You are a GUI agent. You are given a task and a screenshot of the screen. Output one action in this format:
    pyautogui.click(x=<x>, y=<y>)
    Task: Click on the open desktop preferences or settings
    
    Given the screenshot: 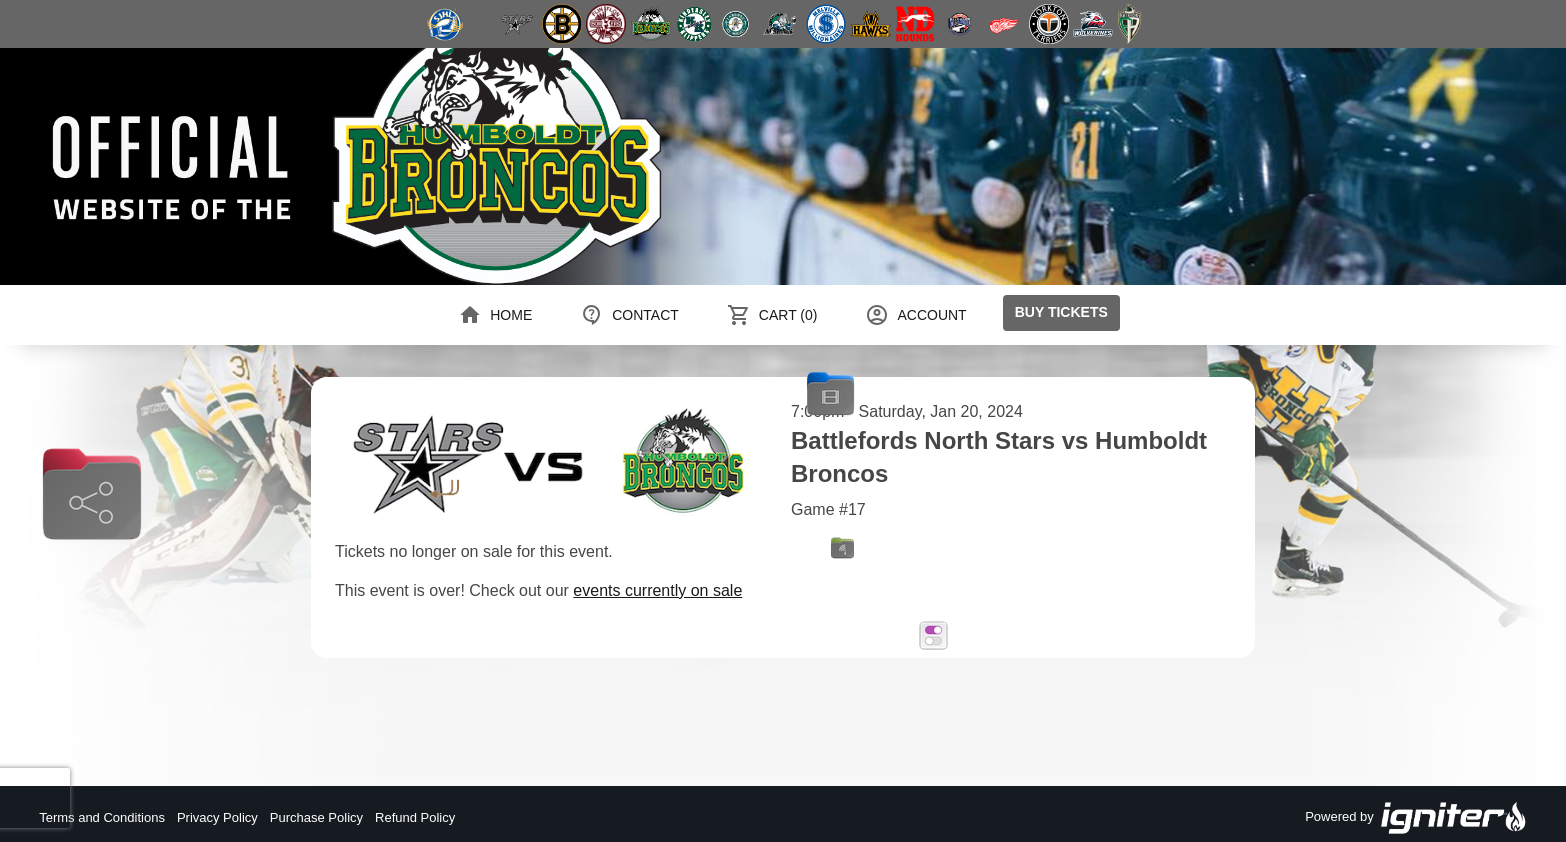 What is the action you would take?
    pyautogui.click(x=933, y=635)
    